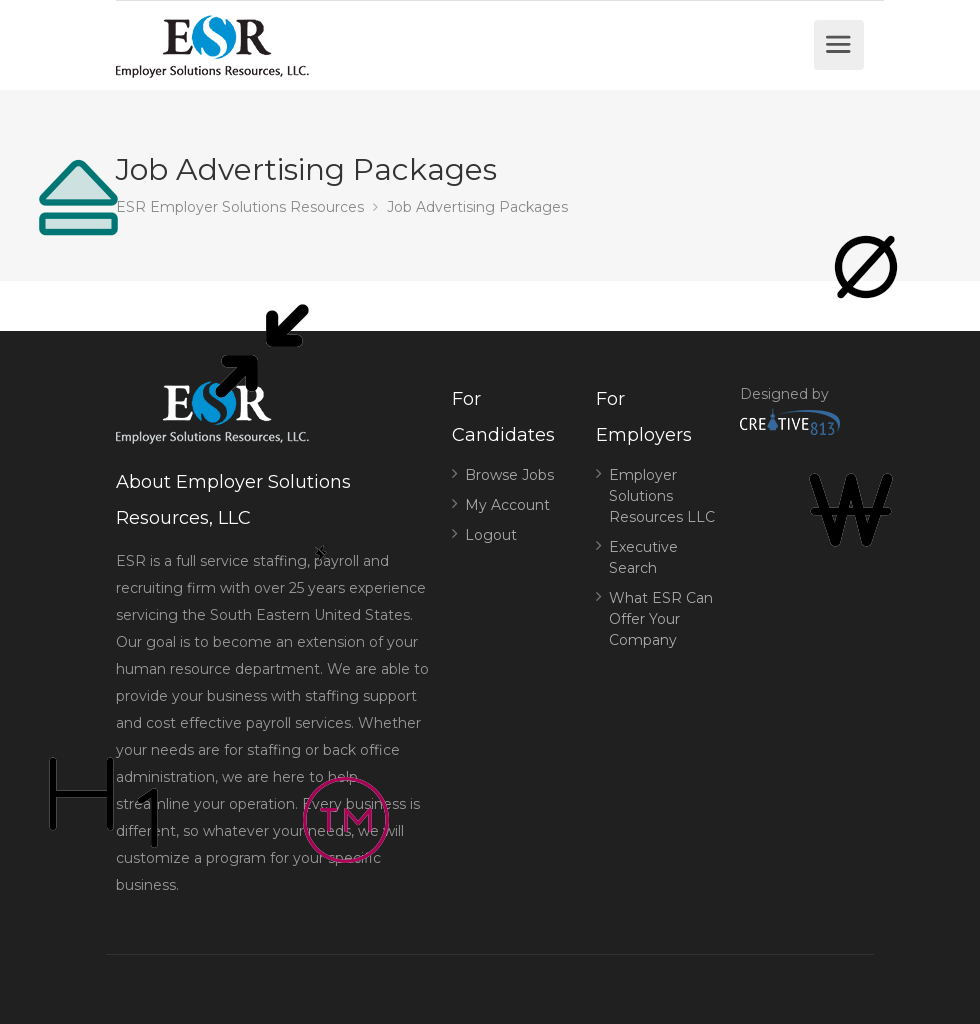  Describe the element at coordinates (101, 800) in the screenshot. I see `format text as heading level 1` at that location.